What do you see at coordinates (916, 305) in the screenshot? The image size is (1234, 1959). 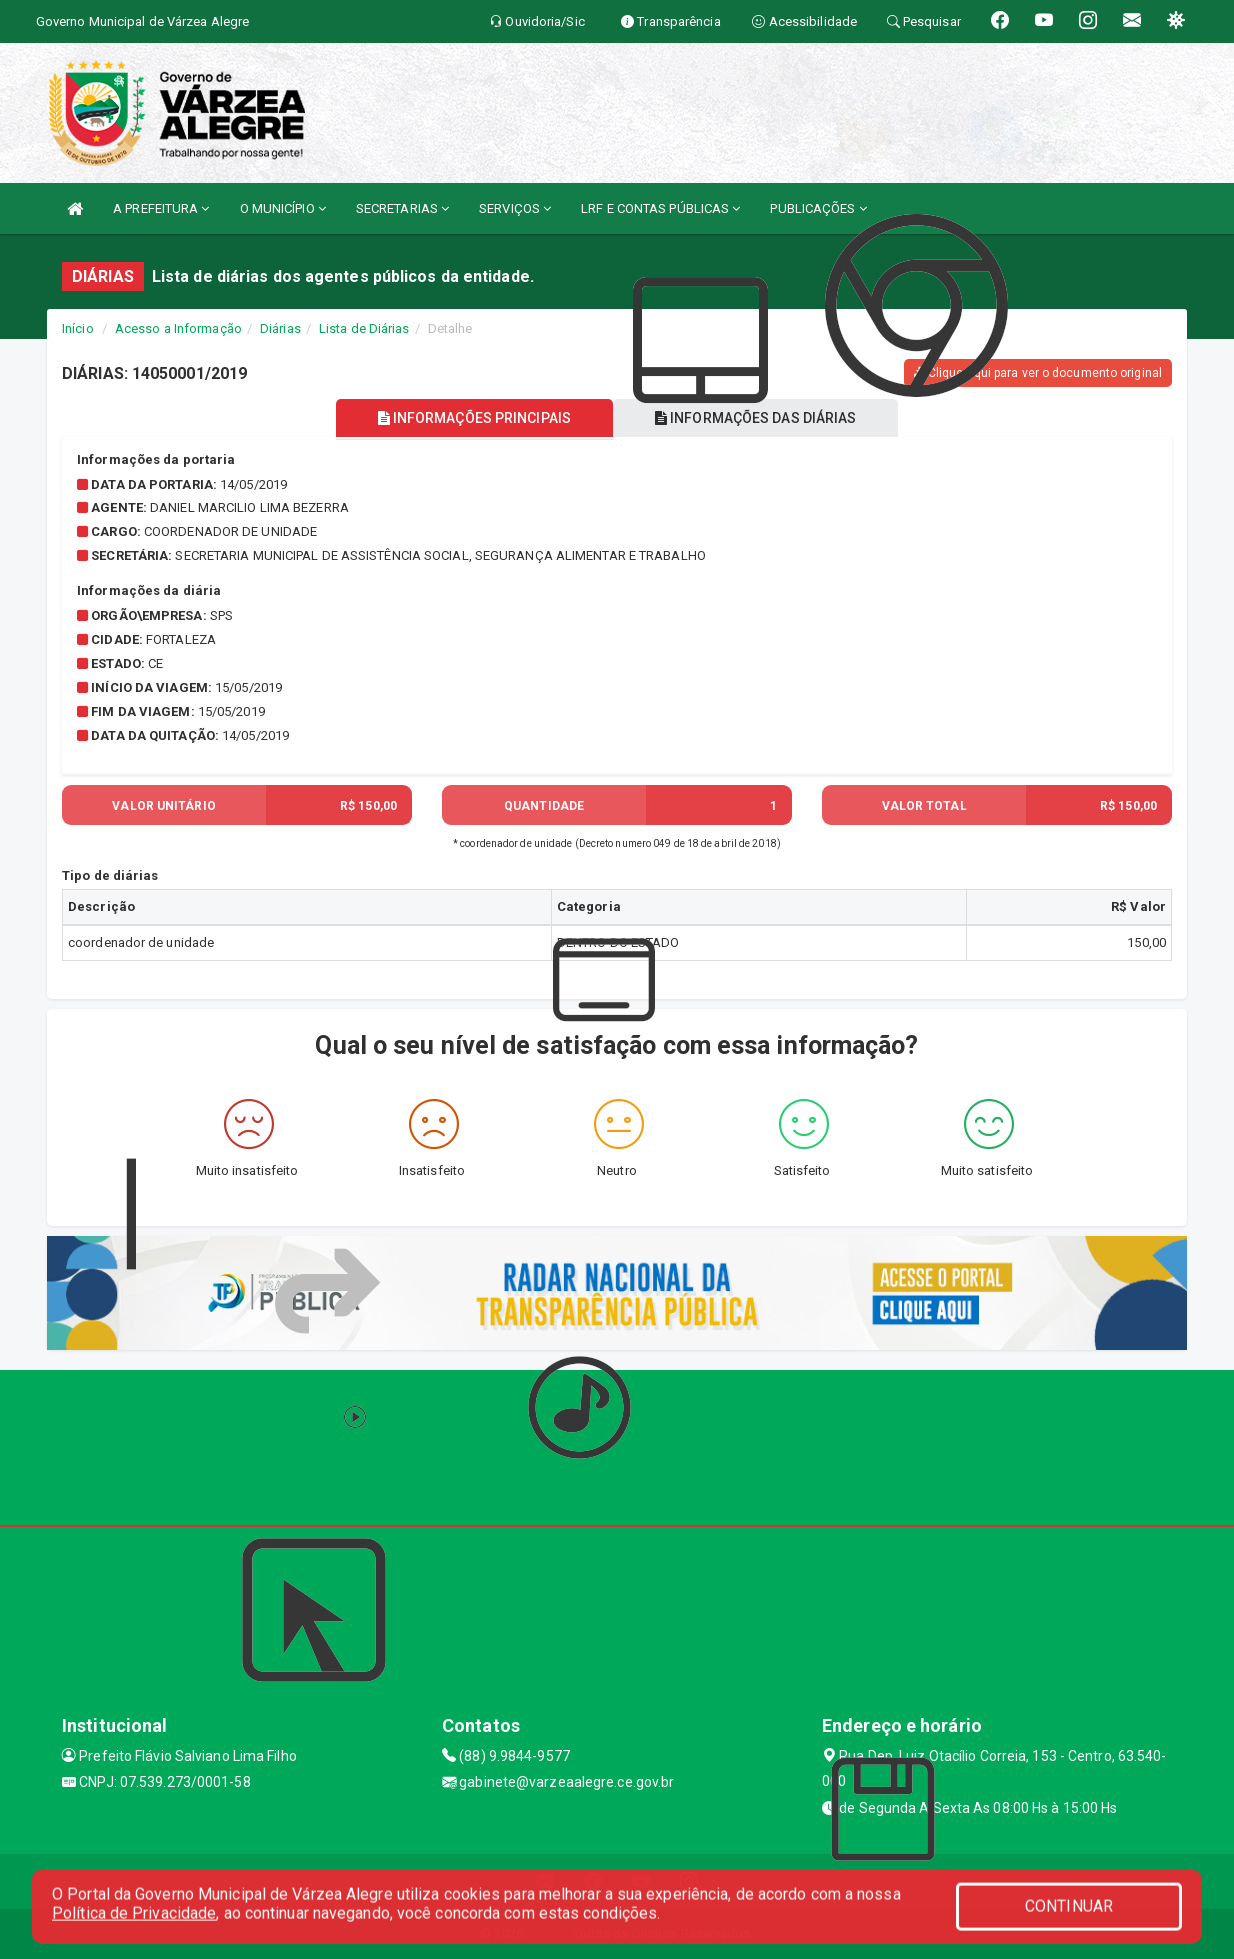 I see `open google chrome browser` at bounding box center [916, 305].